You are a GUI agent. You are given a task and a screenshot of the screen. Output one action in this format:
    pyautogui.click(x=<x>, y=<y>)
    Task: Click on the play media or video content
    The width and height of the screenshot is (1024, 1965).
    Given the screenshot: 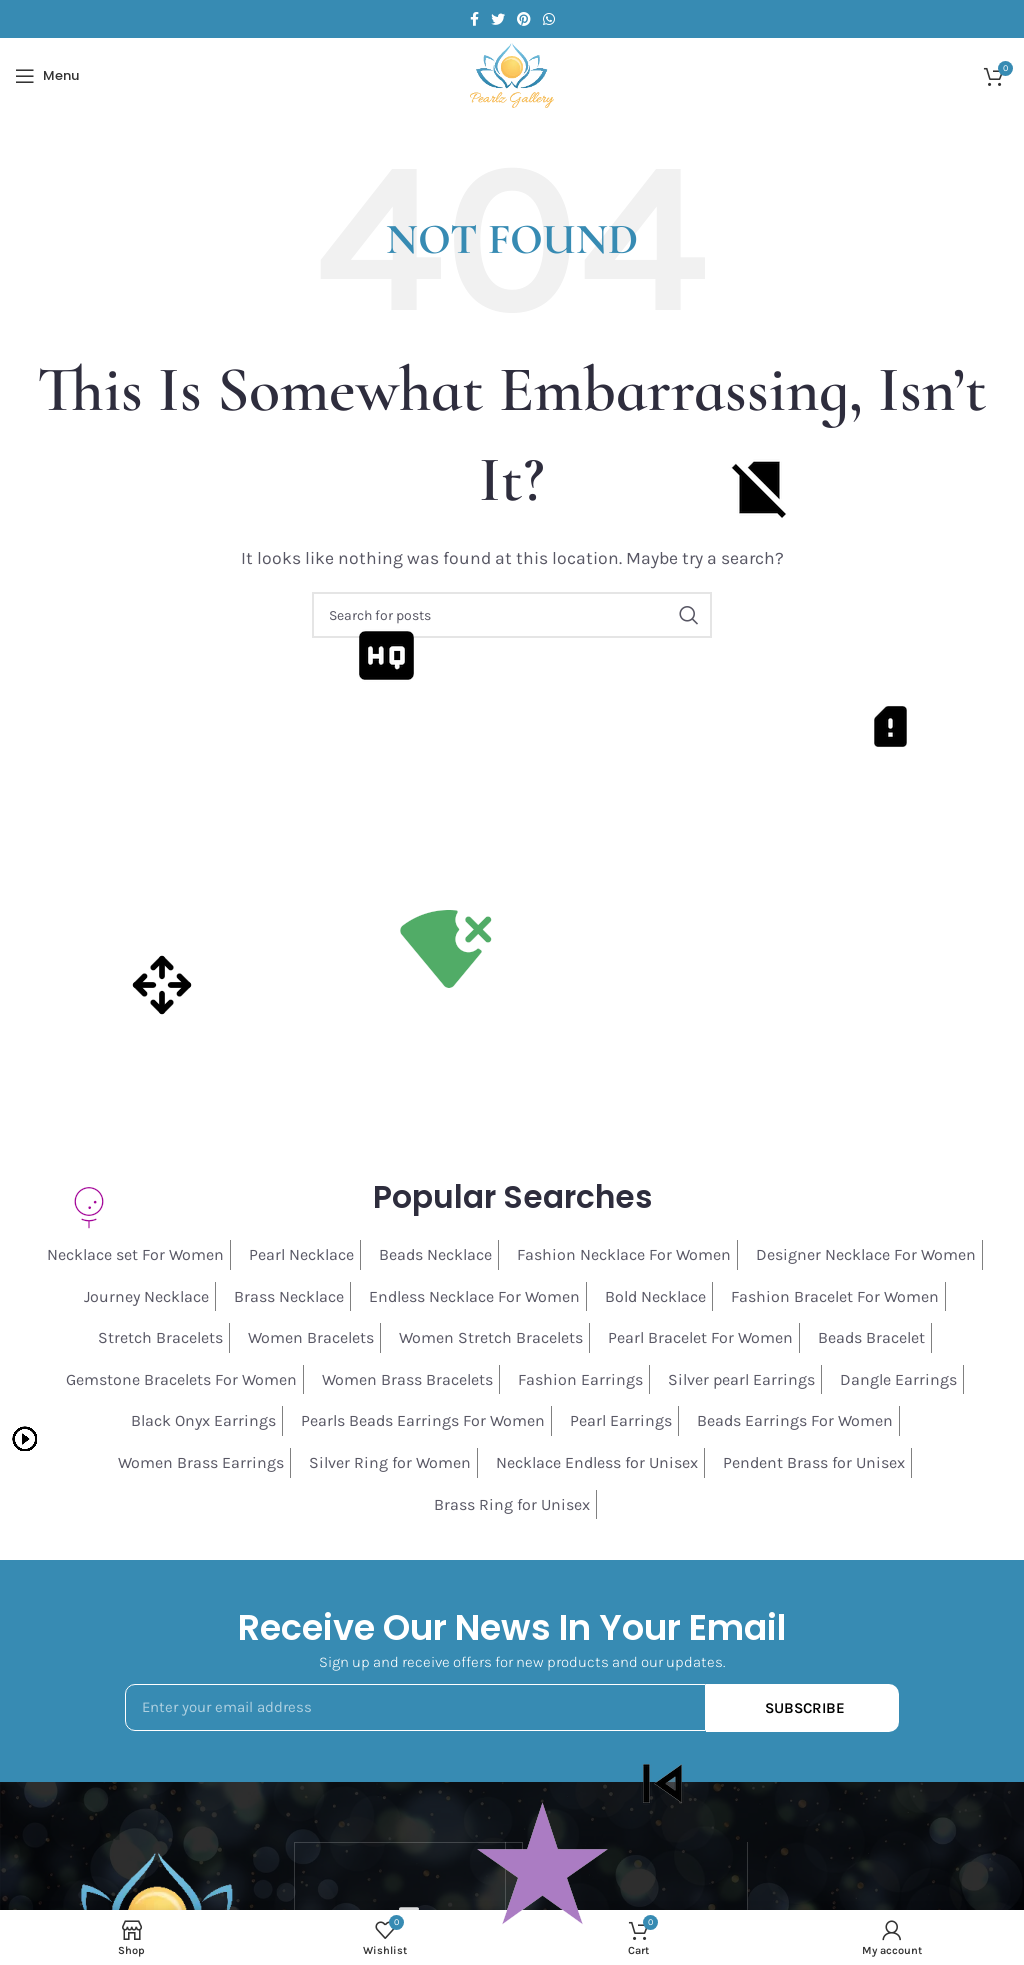 What is the action you would take?
    pyautogui.click(x=25, y=1439)
    